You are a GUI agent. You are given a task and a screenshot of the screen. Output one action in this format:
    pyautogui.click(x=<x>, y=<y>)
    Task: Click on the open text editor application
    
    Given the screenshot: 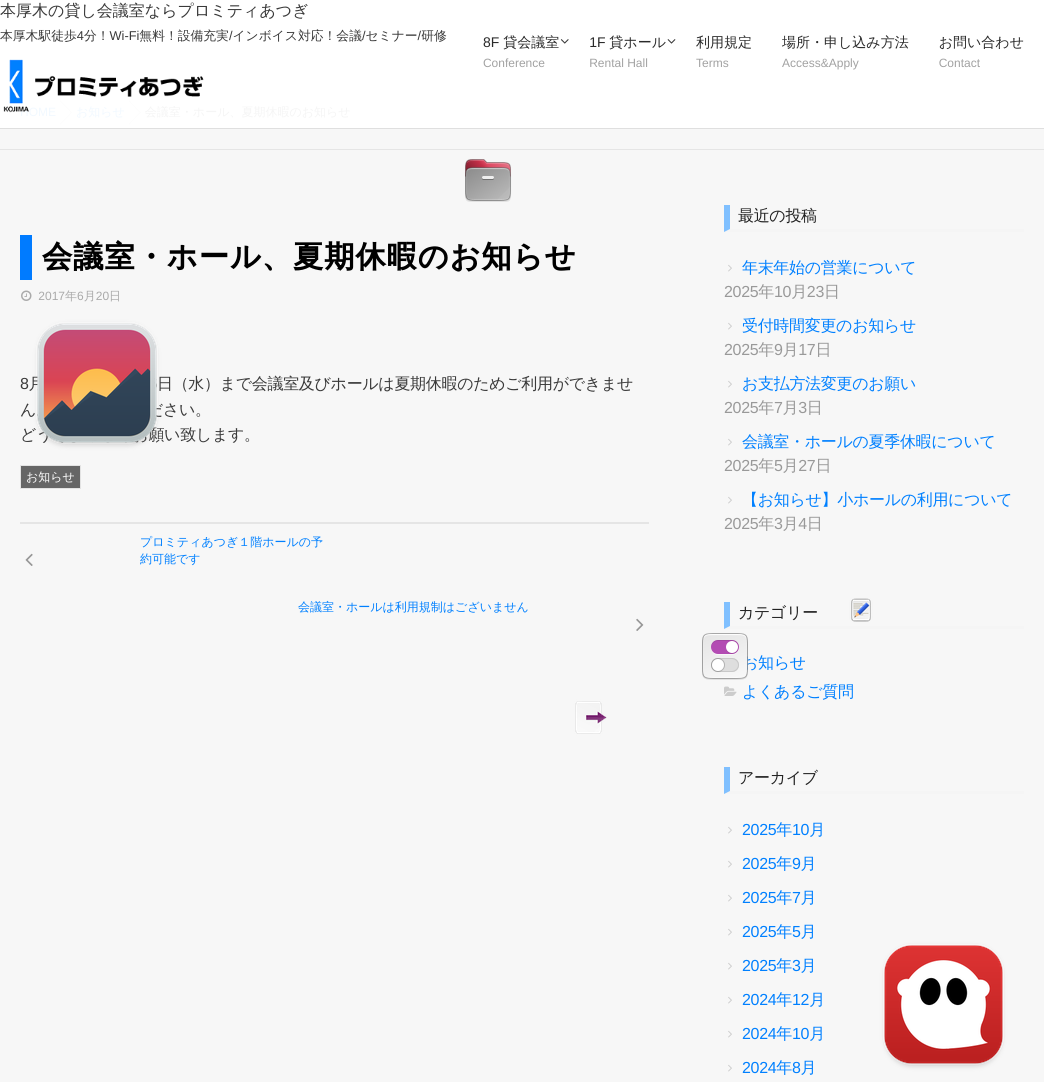 What is the action you would take?
    pyautogui.click(x=861, y=610)
    